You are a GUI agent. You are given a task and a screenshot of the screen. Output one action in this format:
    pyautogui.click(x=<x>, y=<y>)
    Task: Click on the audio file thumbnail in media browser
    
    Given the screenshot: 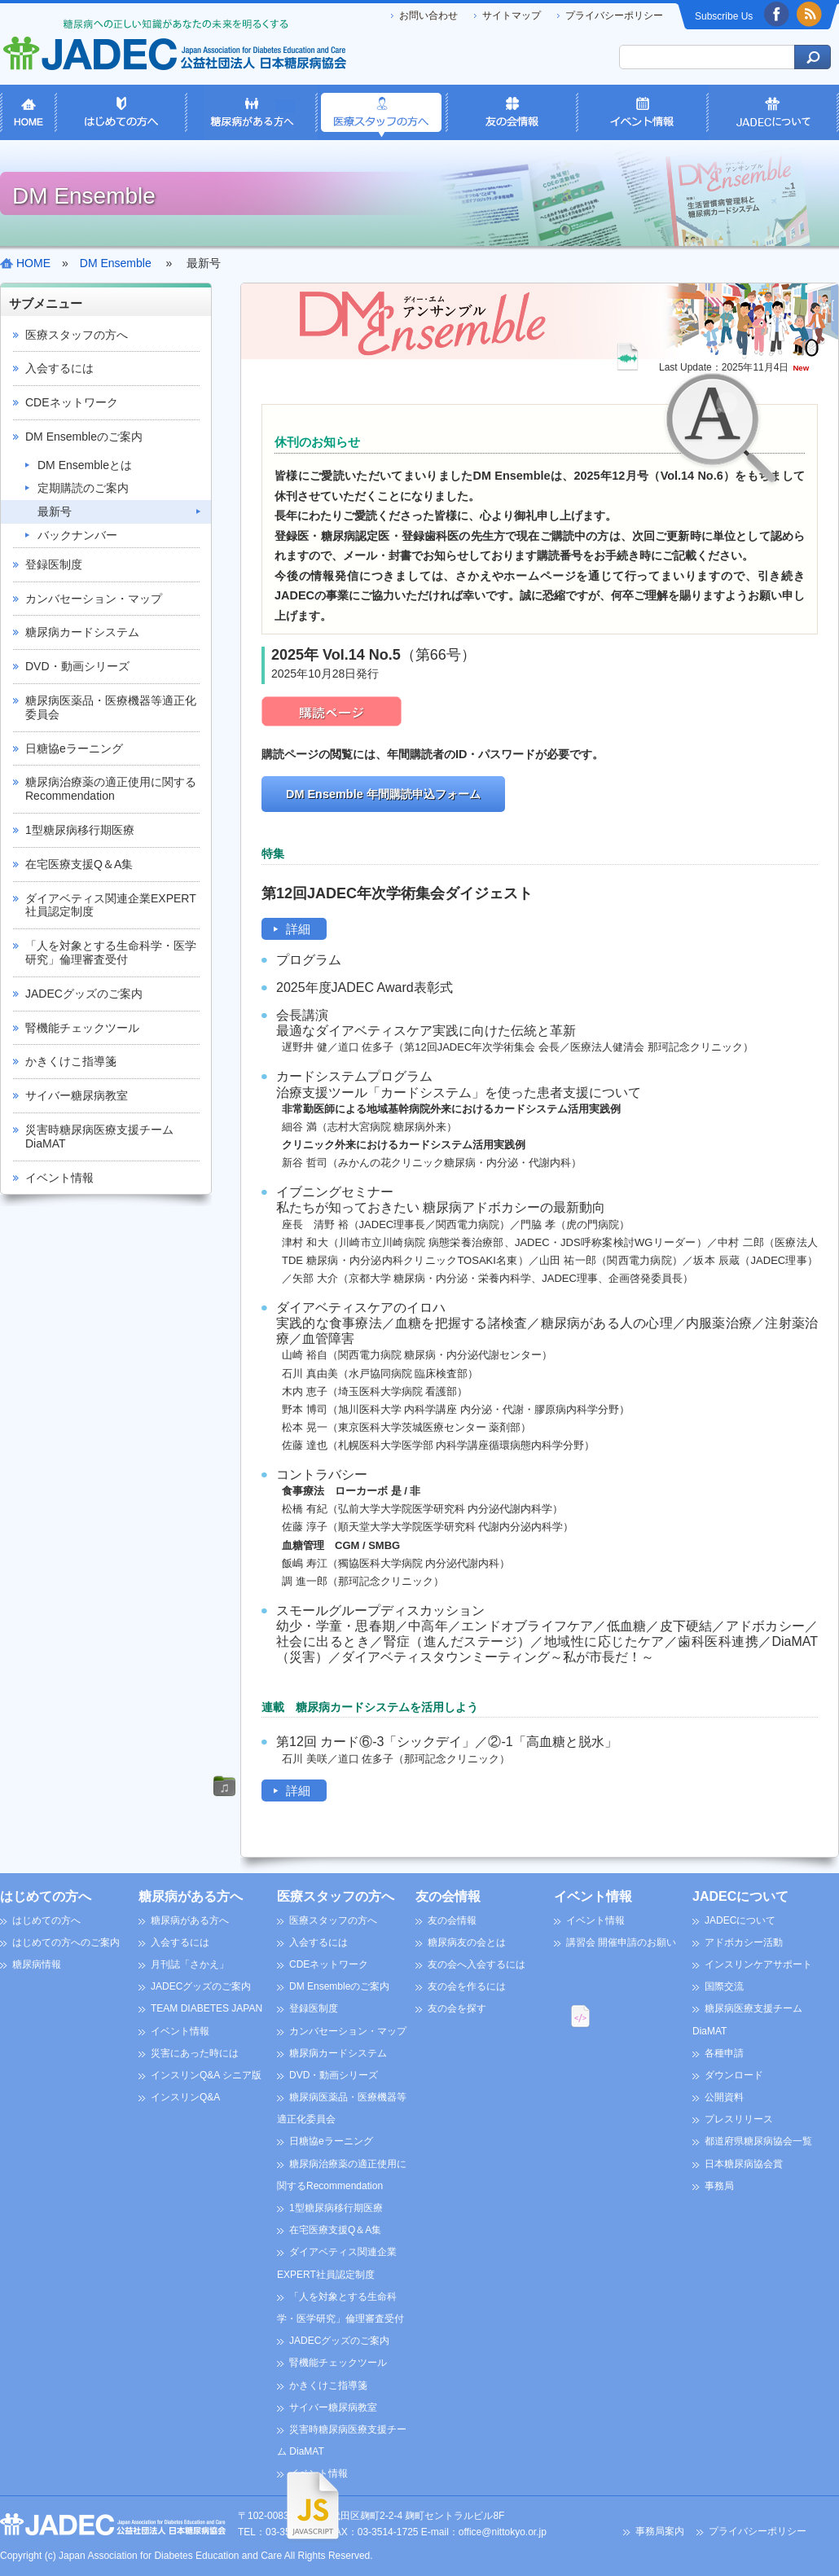 What is the action you would take?
    pyautogui.click(x=627, y=357)
    